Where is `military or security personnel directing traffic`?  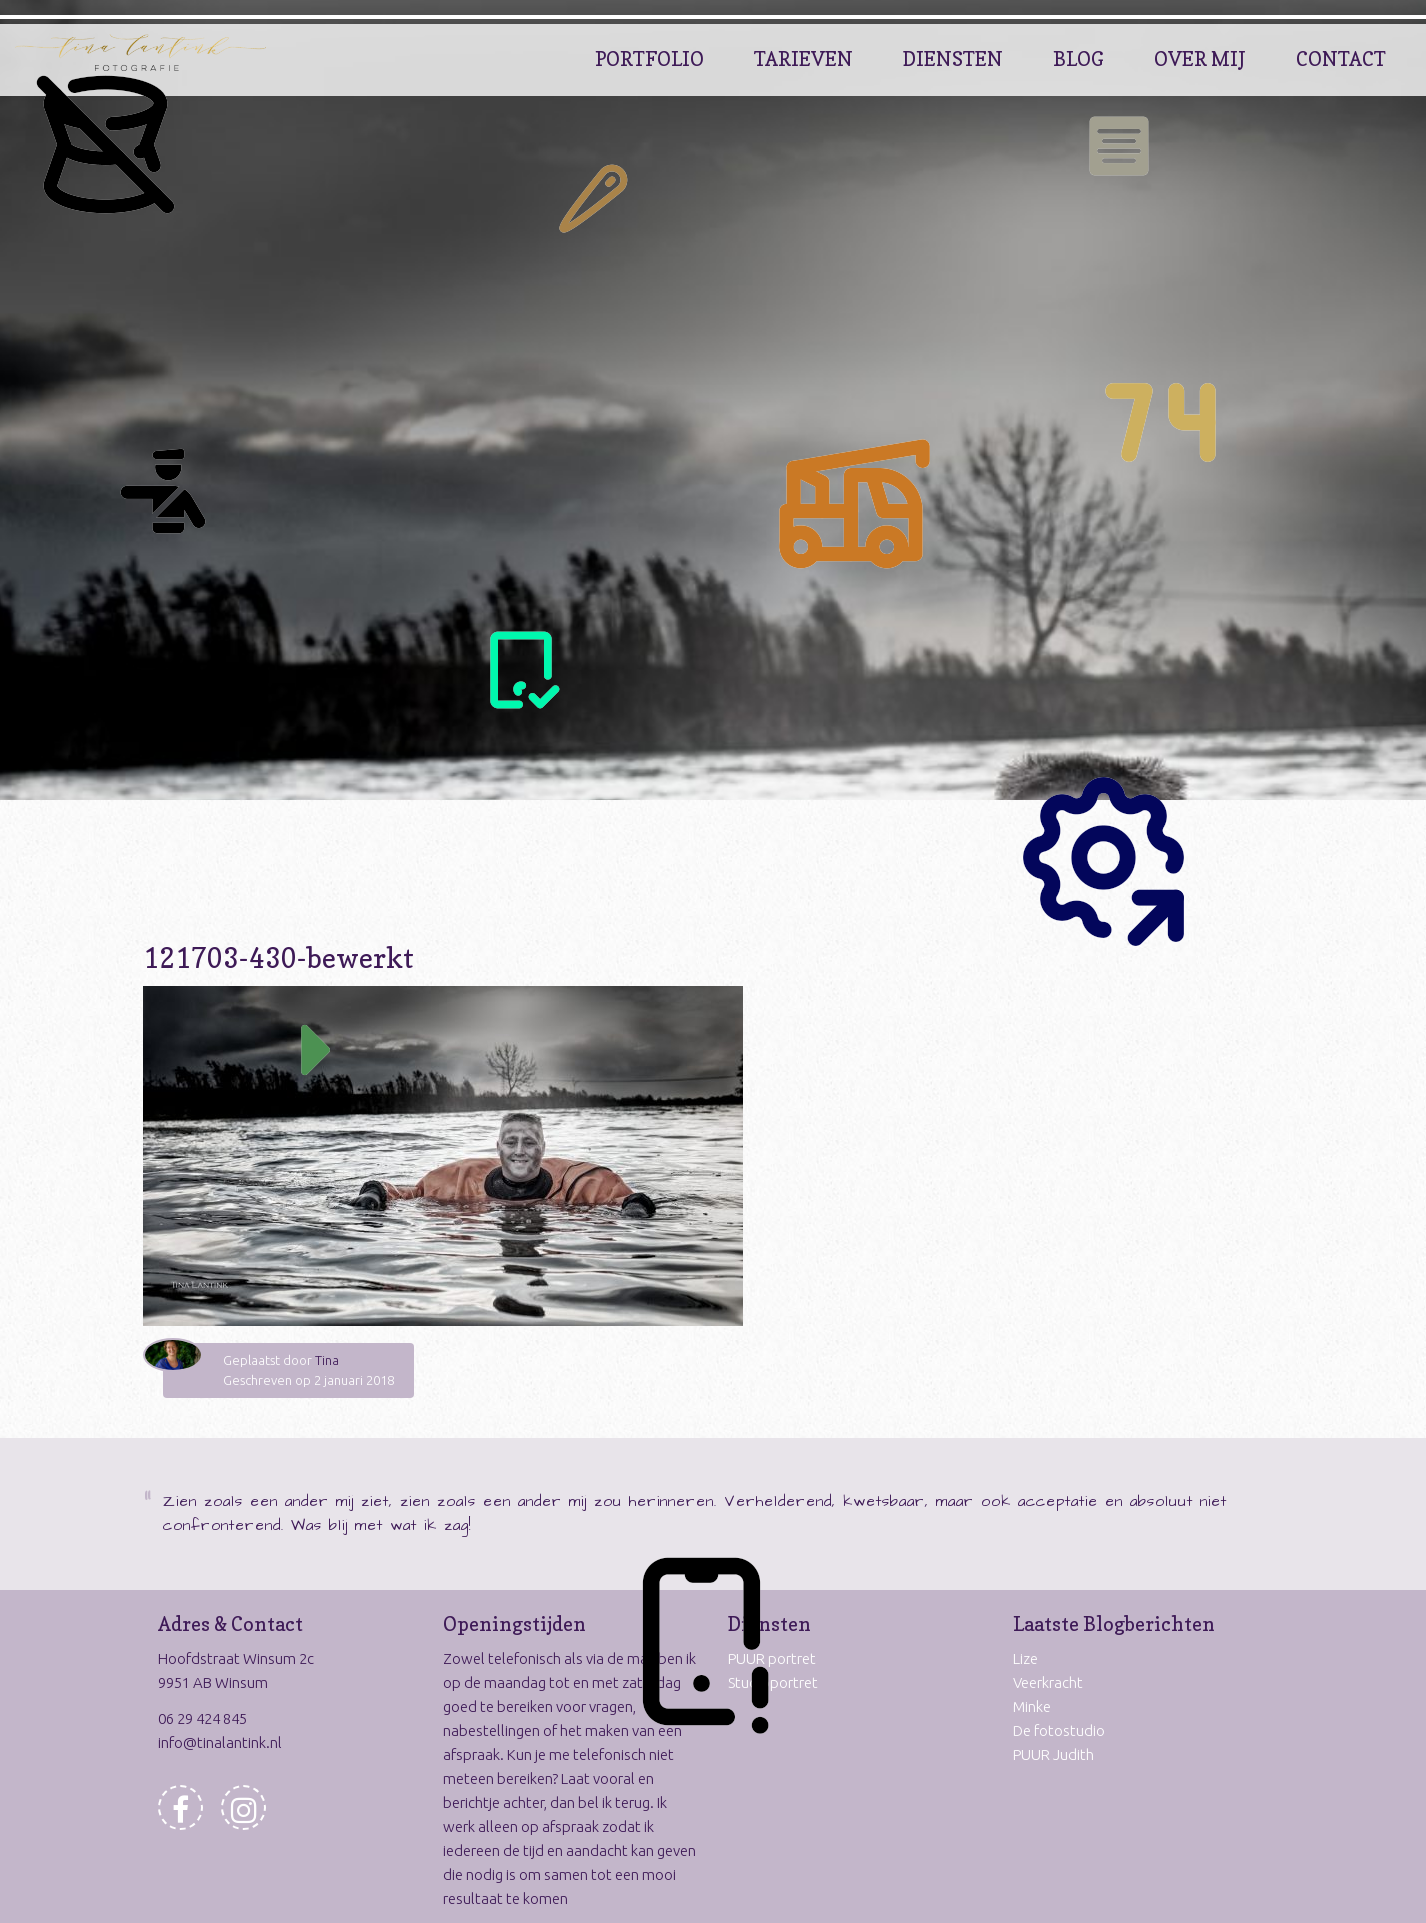
military or security personnel directing traffic is located at coordinates (163, 491).